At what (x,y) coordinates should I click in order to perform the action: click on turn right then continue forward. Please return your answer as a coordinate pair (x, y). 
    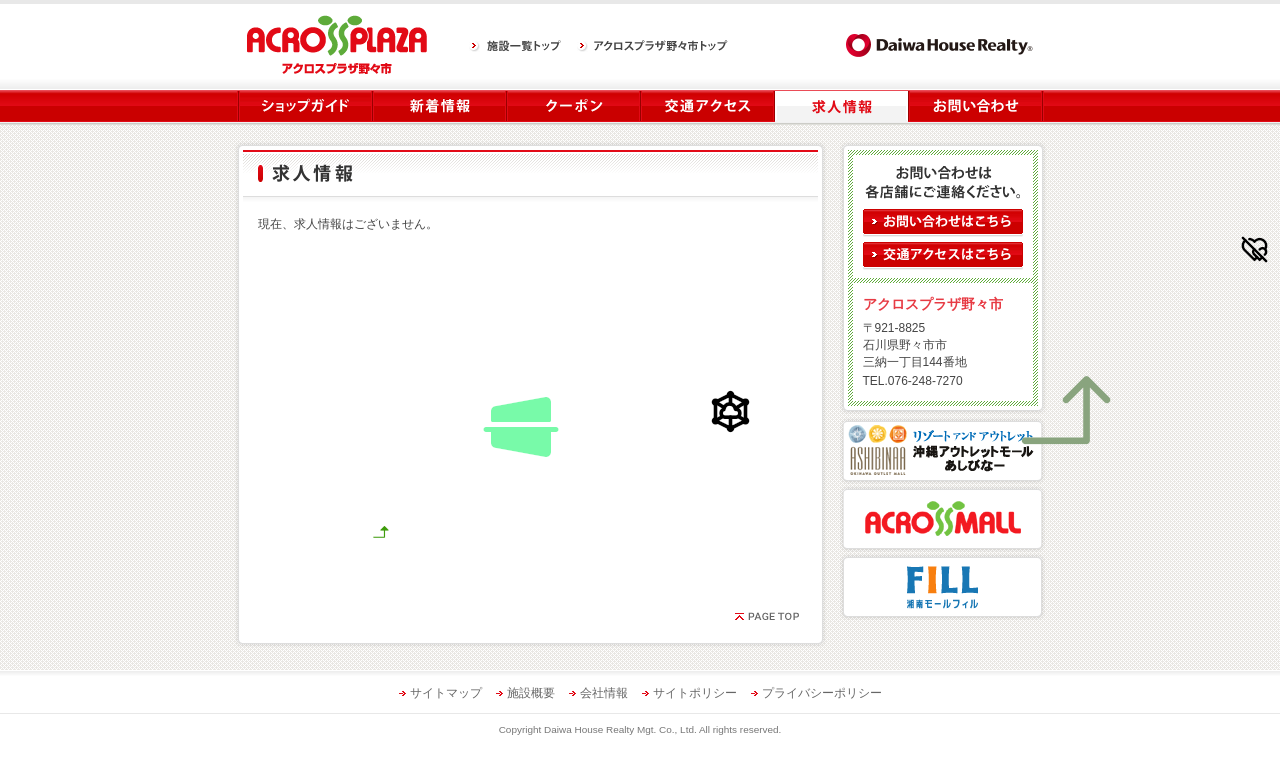
    Looking at the image, I should click on (1069, 413).